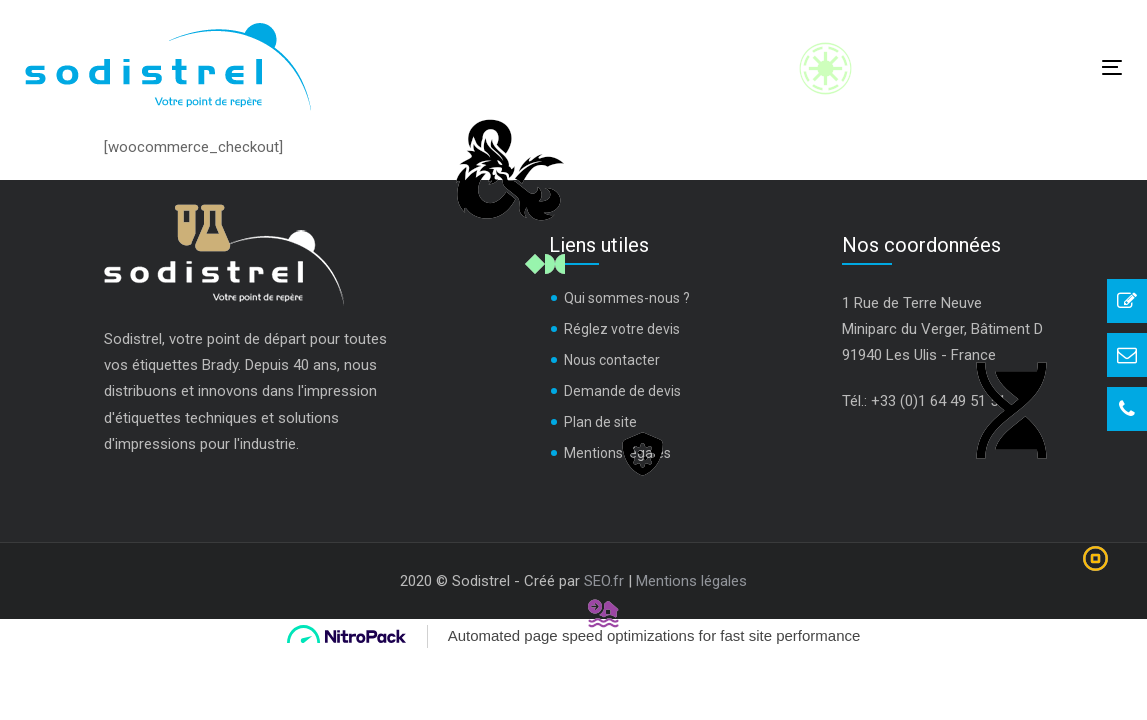  Describe the element at coordinates (825, 68) in the screenshot. I see `galactic republic logo from star wars` at that location.